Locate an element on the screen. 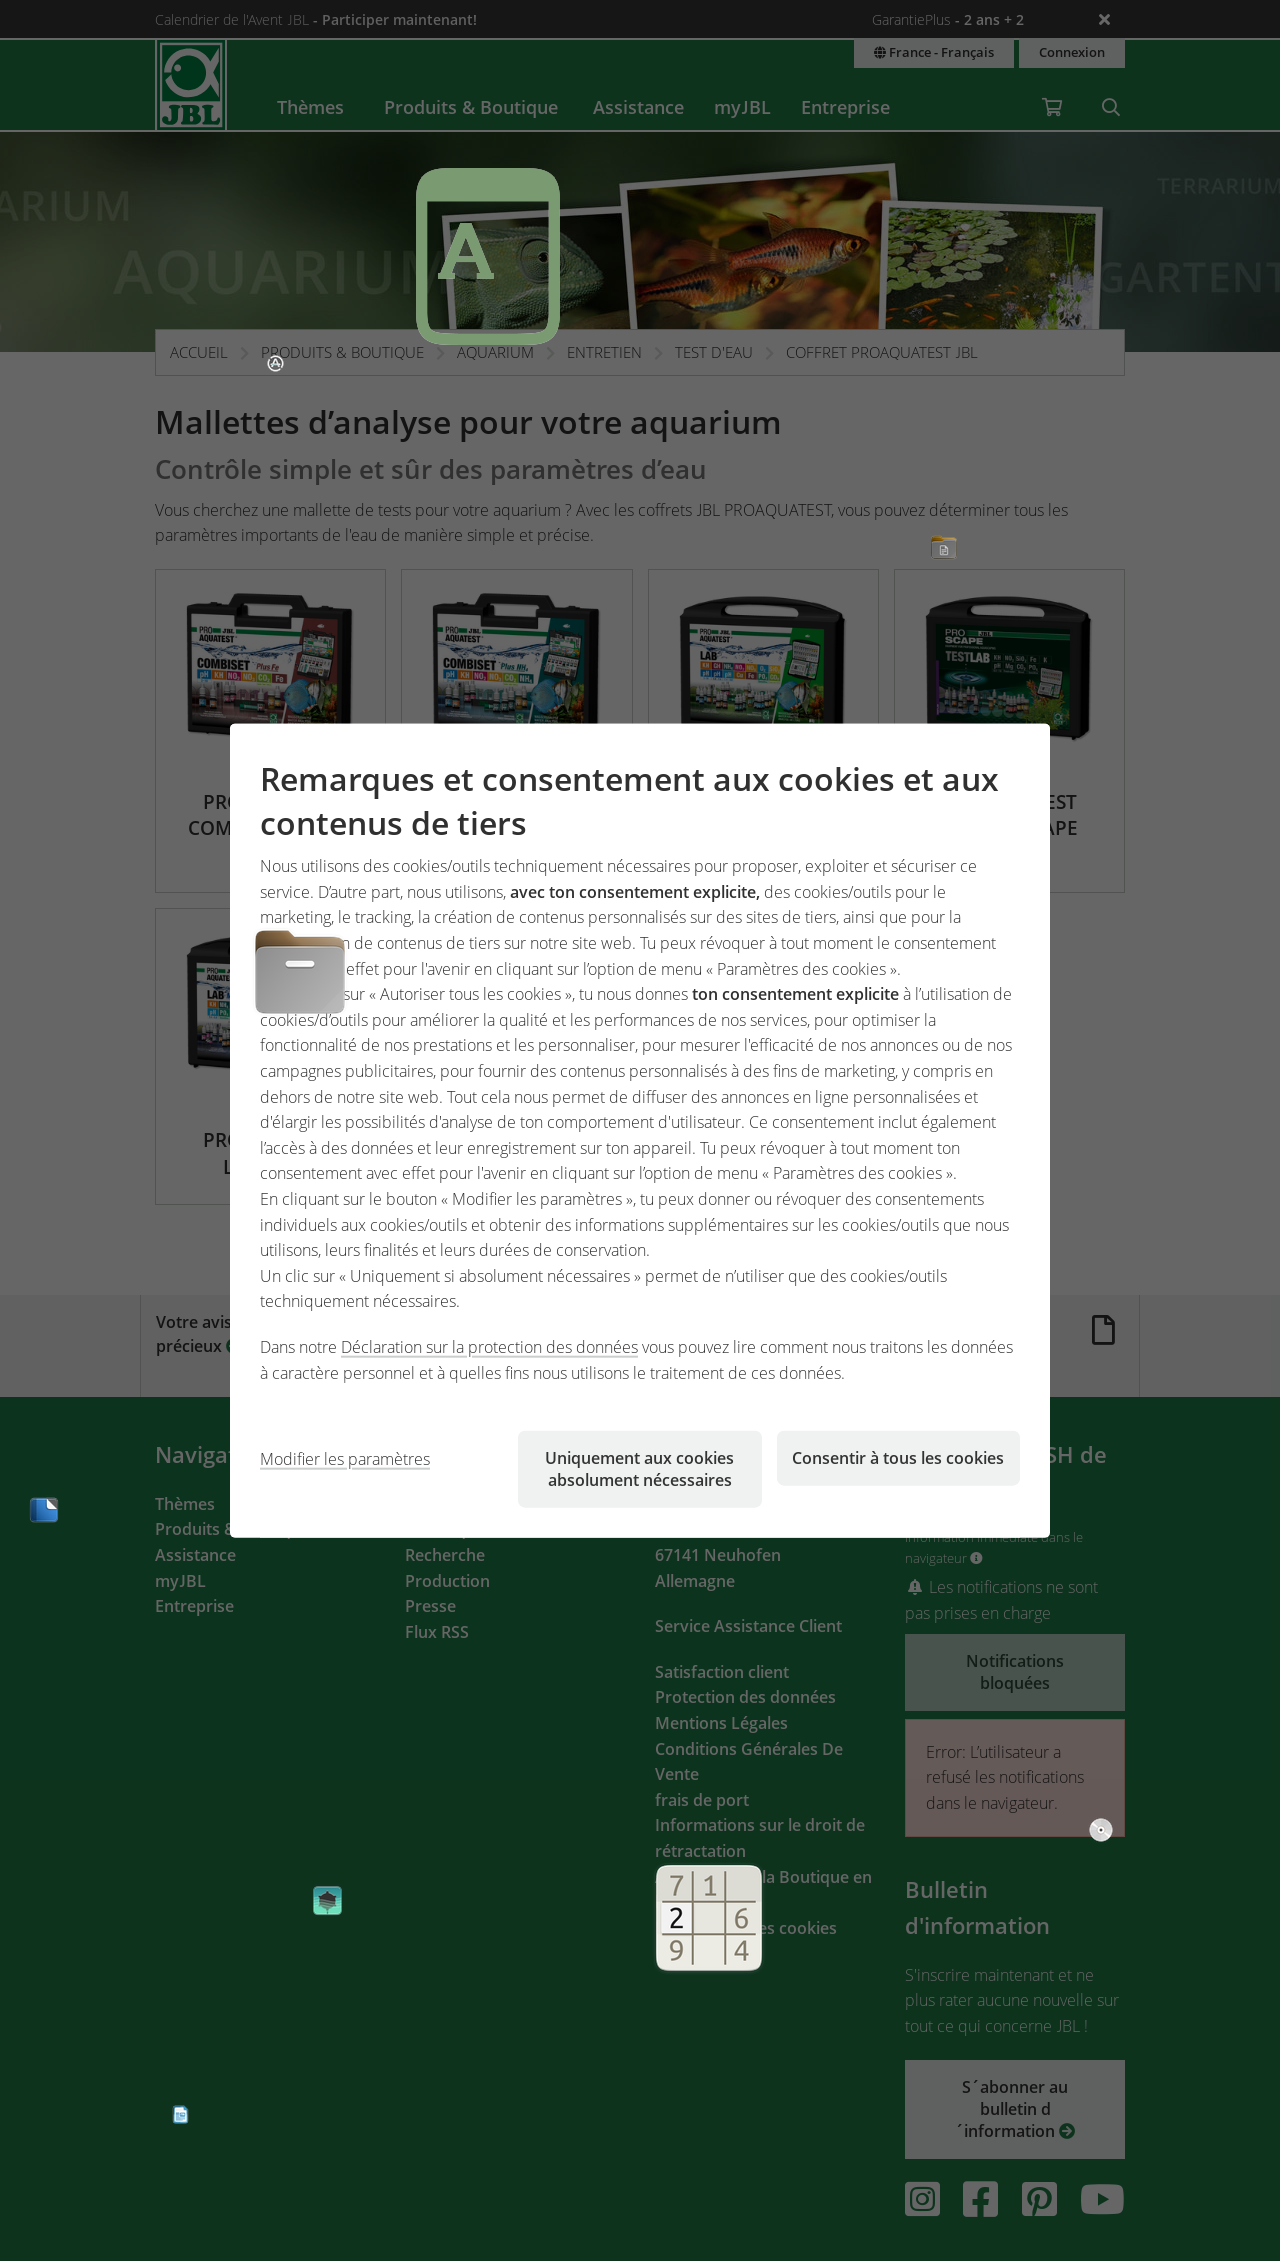 The image size is (1280, 2261). open file manager application is located at coordinates (300, 972).